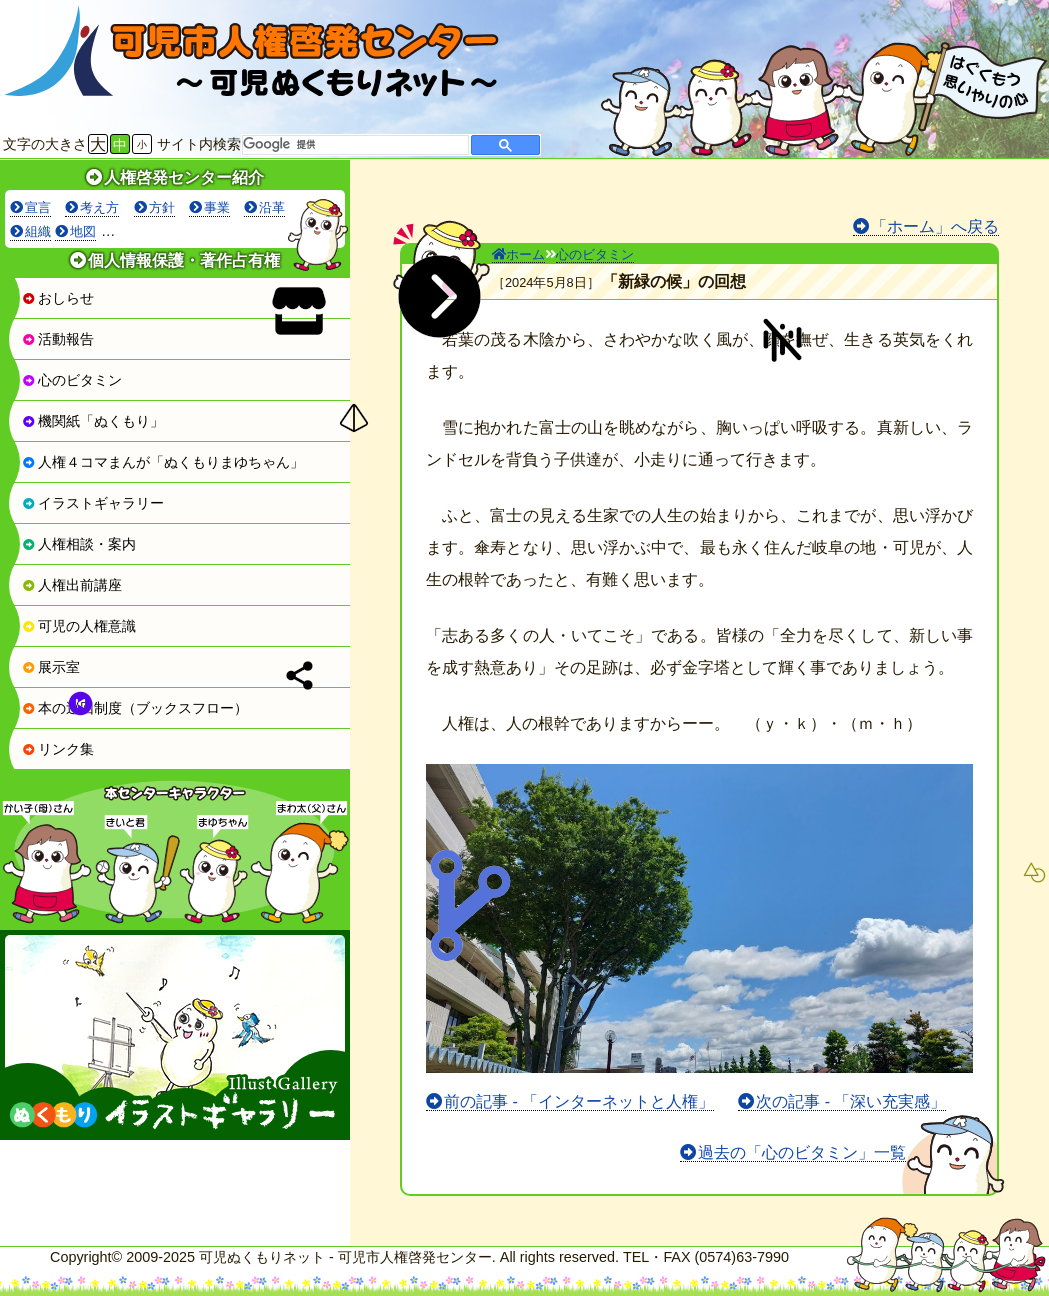 The width and height of the screenshot is (1049, 1296). Describe the element at coordinates (470, 905) in the screenshot. I see `view repository branches` at that location.